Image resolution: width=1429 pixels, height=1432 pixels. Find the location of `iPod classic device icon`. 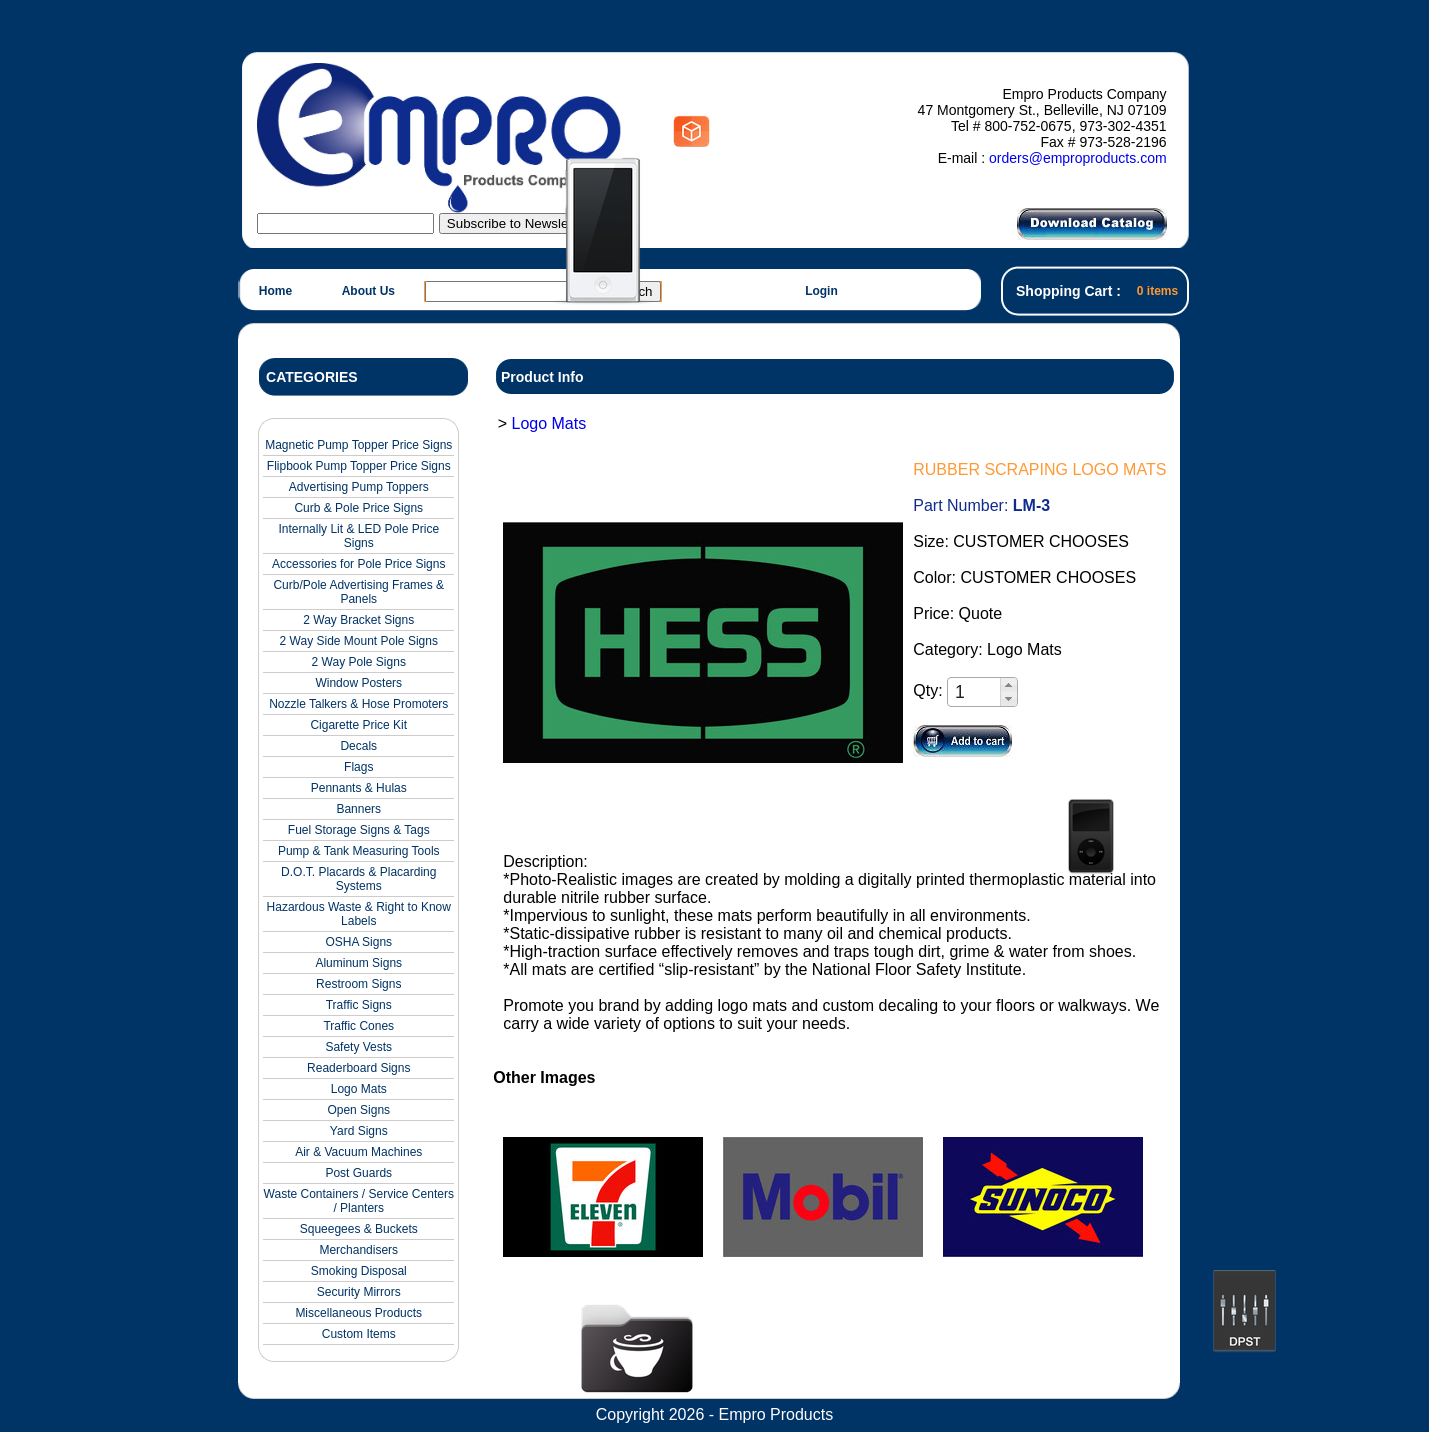

iPod classic device icon is located at coordinates (1091, 836).